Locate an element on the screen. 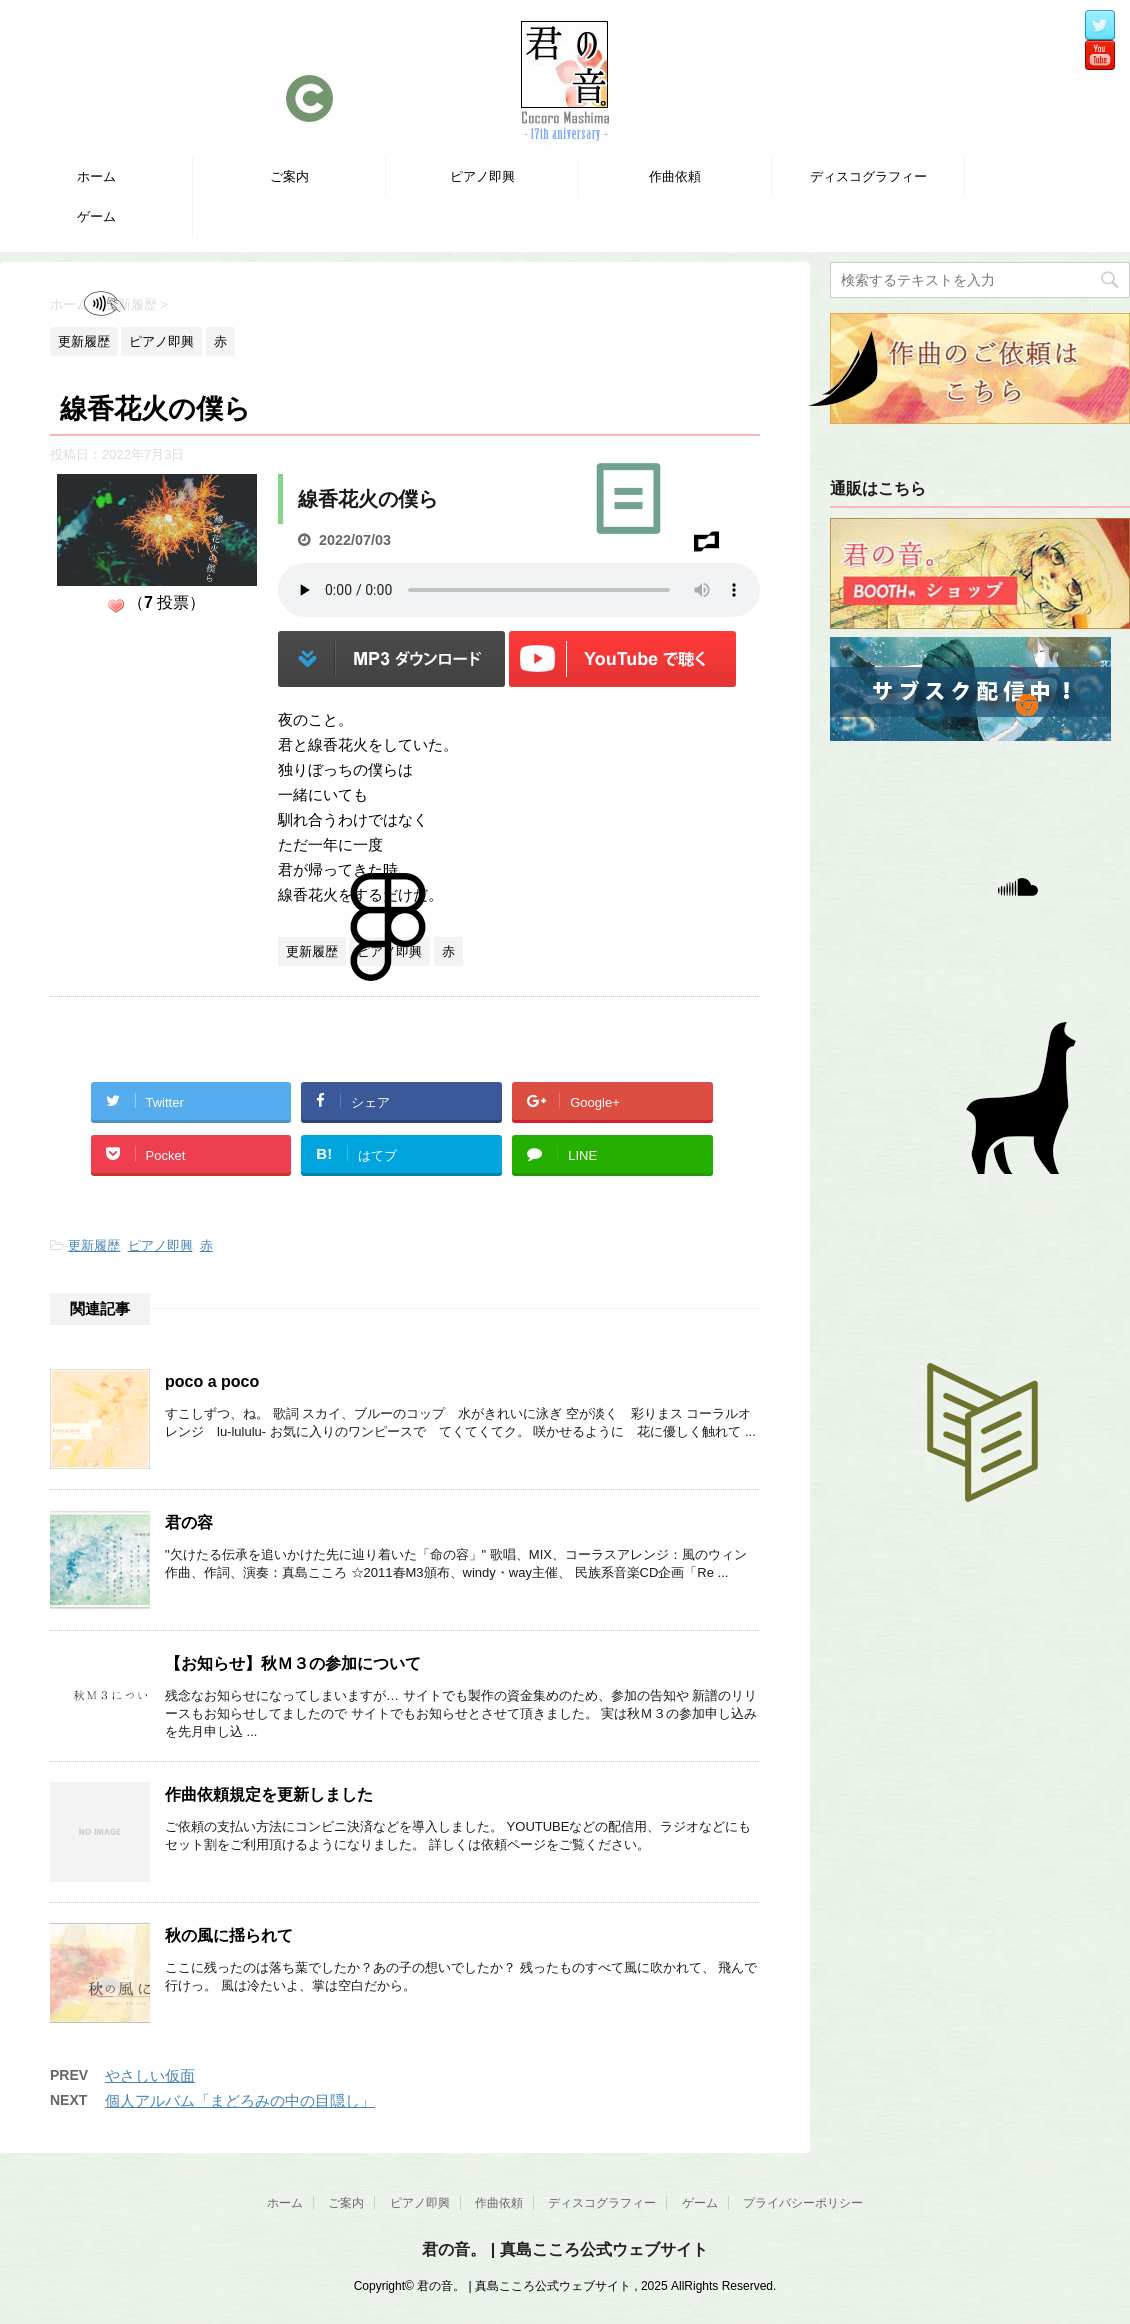 This screenshot has height=2324, width=1130. open Google Chrome browser is located at coordinates (1027, 705).